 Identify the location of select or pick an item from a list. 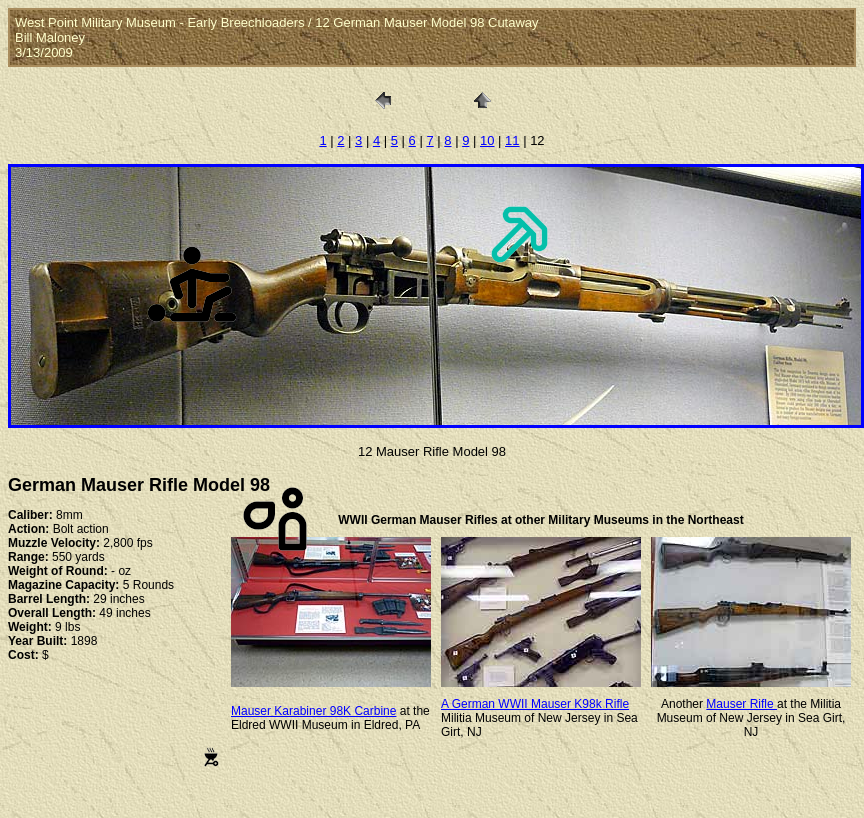
(519, 234).